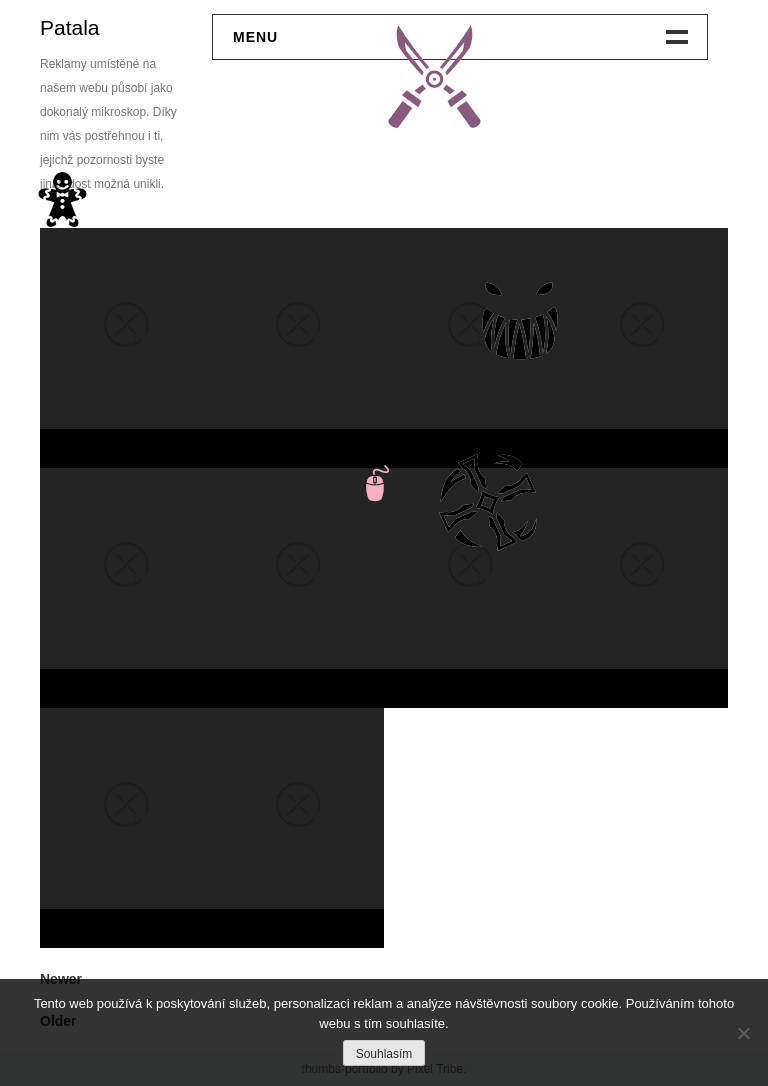 This screenshot has height=1086, width=768. Describe the element at coordinates (487, 502) in the screenshot. I see `indicates a returning or cyclical action` at that location.